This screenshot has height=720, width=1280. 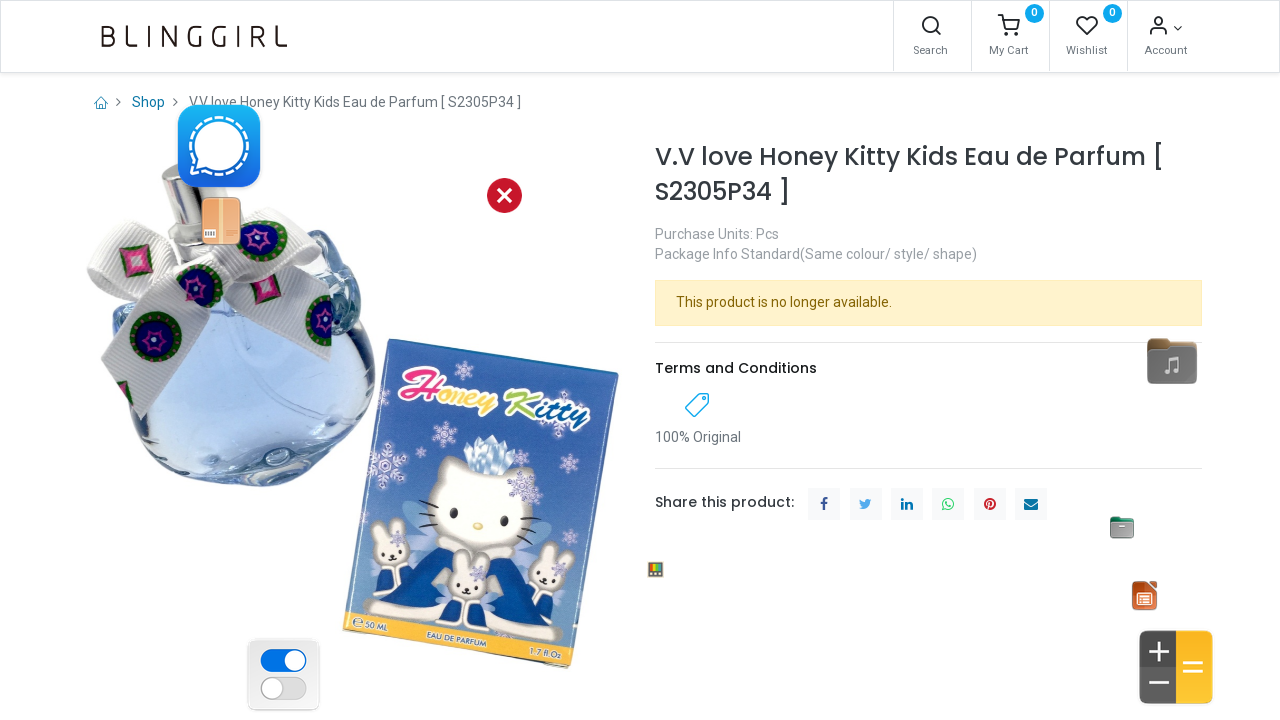 I want to click on open Signal messenger, so click(x=219, y=146).